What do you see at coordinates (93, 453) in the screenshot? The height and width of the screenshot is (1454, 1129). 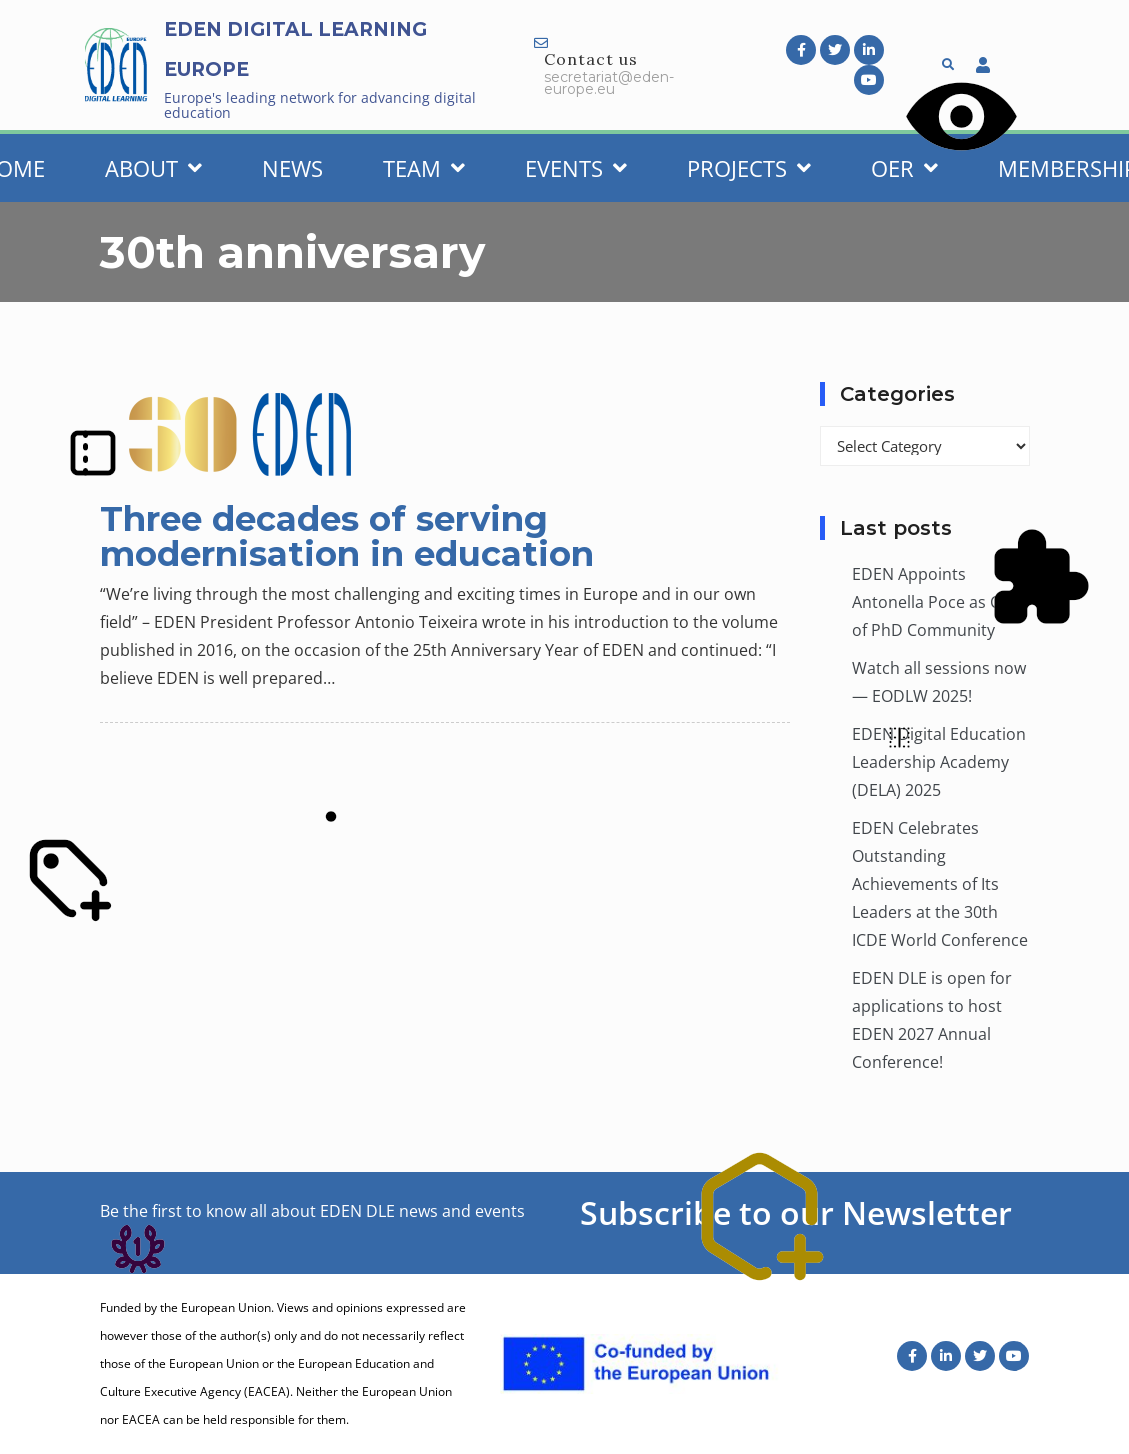 I see `toggle sidebar panel off` at bounding box center [93, 453].